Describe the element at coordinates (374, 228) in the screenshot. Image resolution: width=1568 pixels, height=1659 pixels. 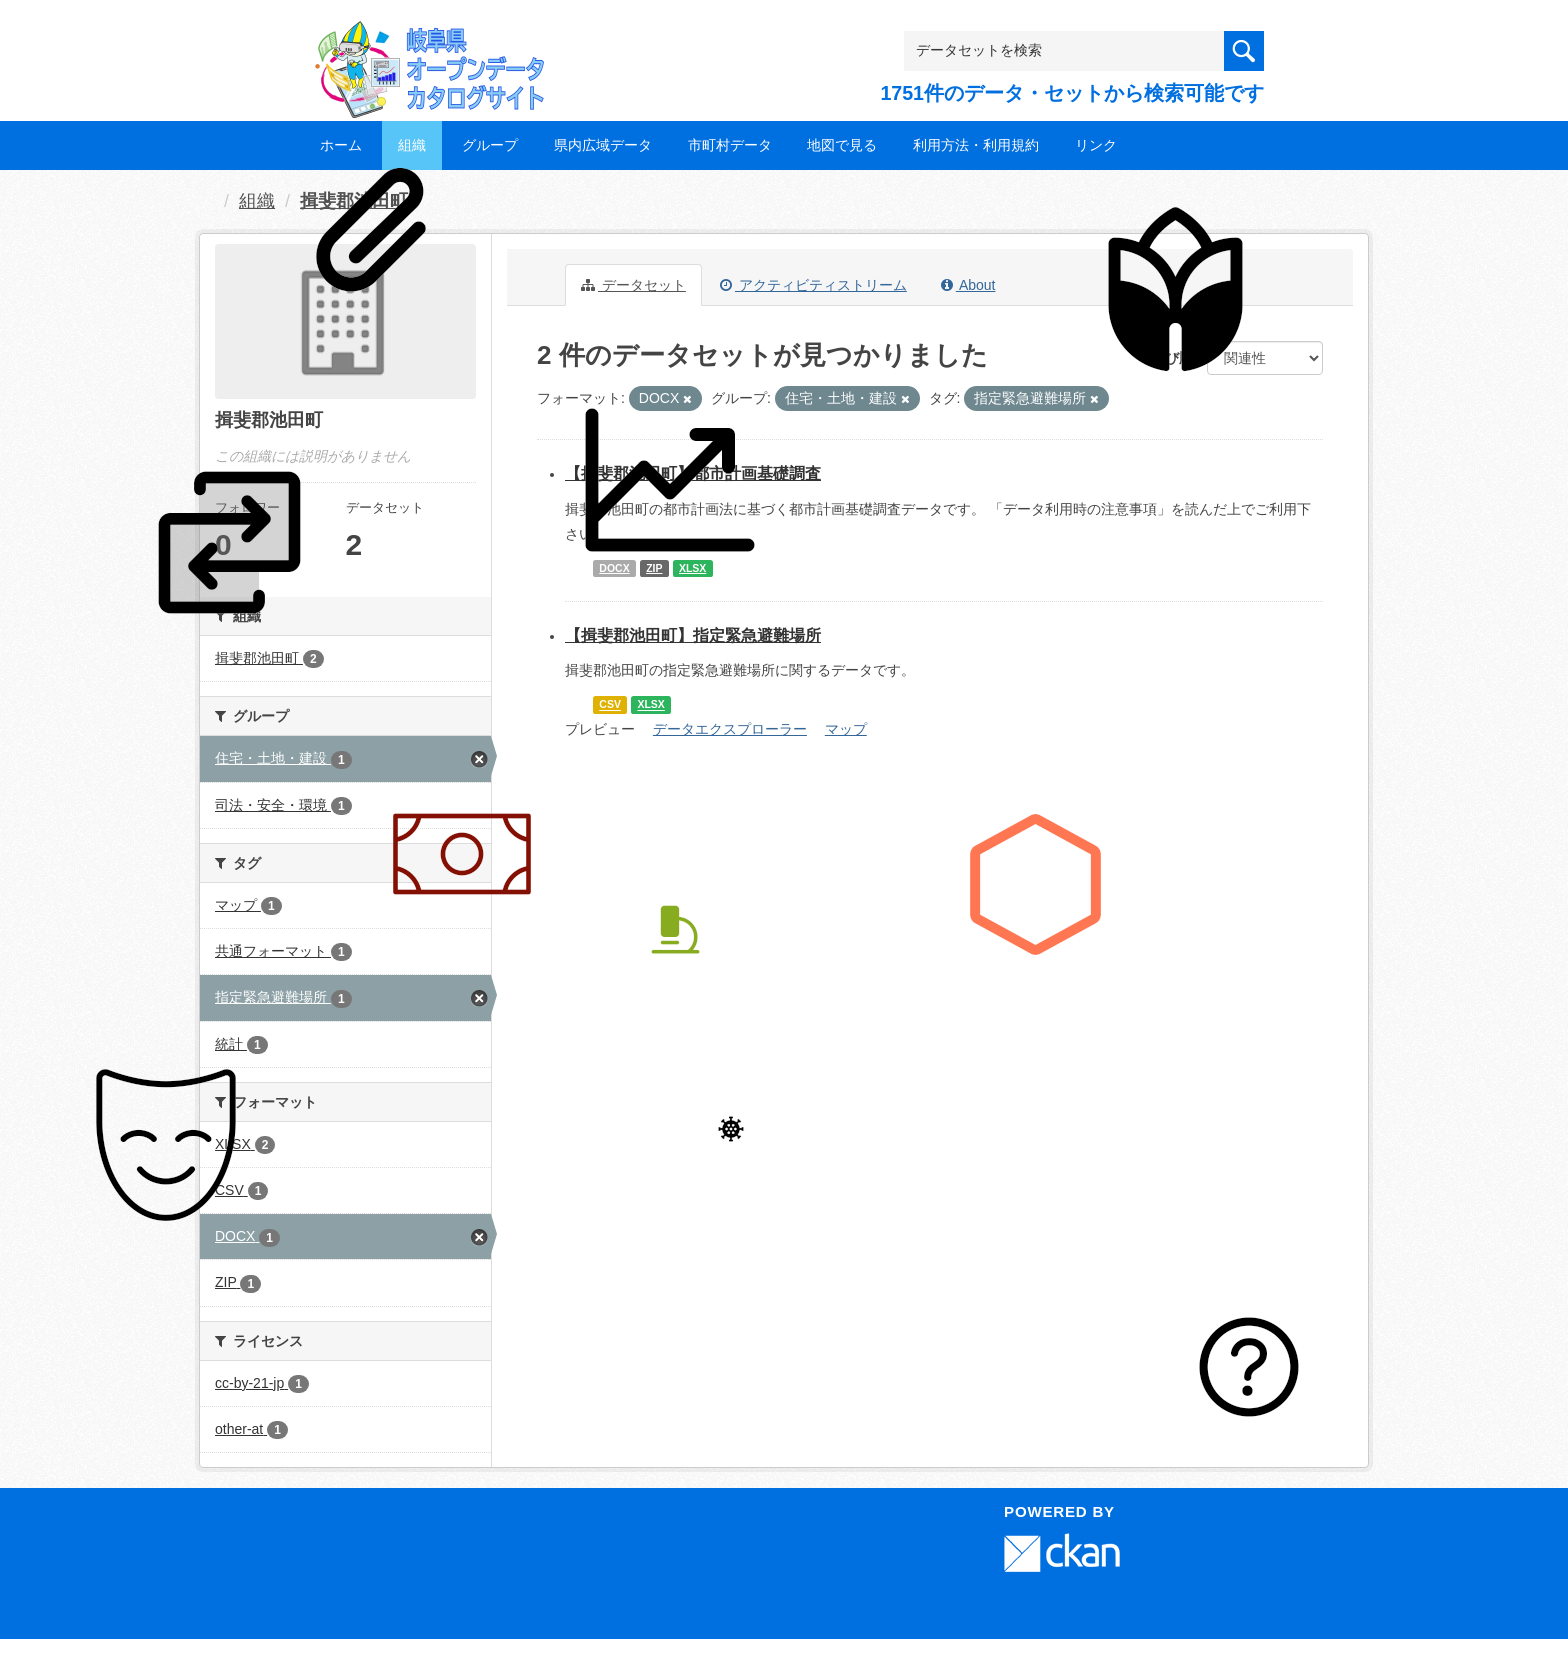
I see `attach a file to your message` at that location.